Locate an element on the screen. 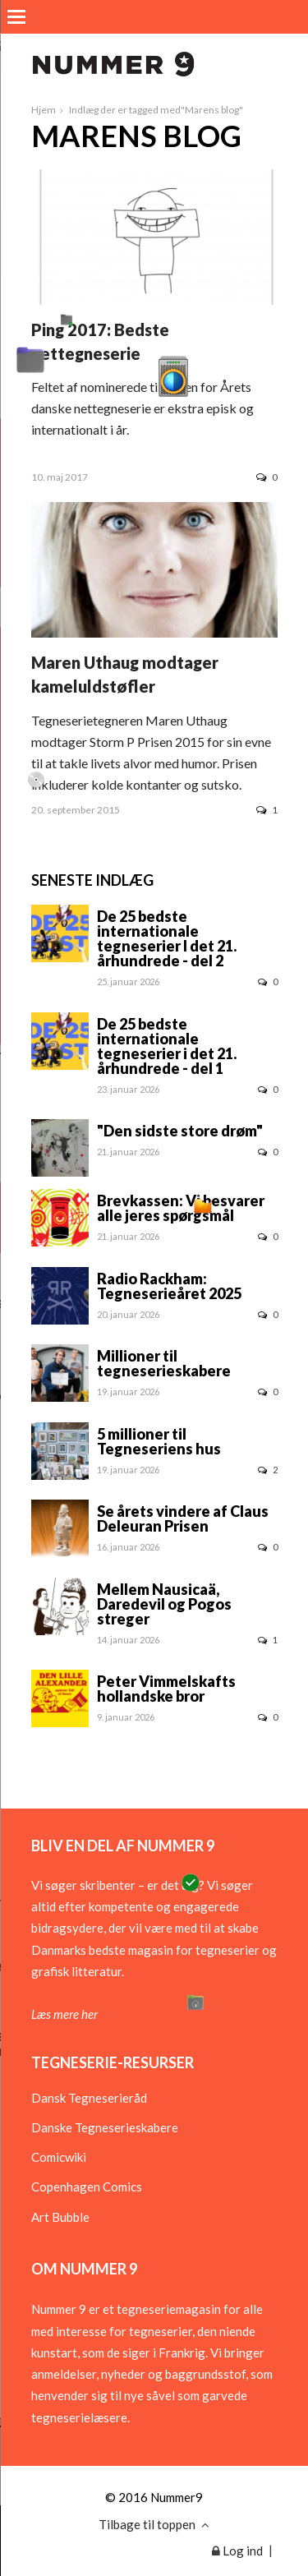 The height and width of the screenshot is (2576, 308). access RAID 1 storage configuration is located at coordinates (173, 376).